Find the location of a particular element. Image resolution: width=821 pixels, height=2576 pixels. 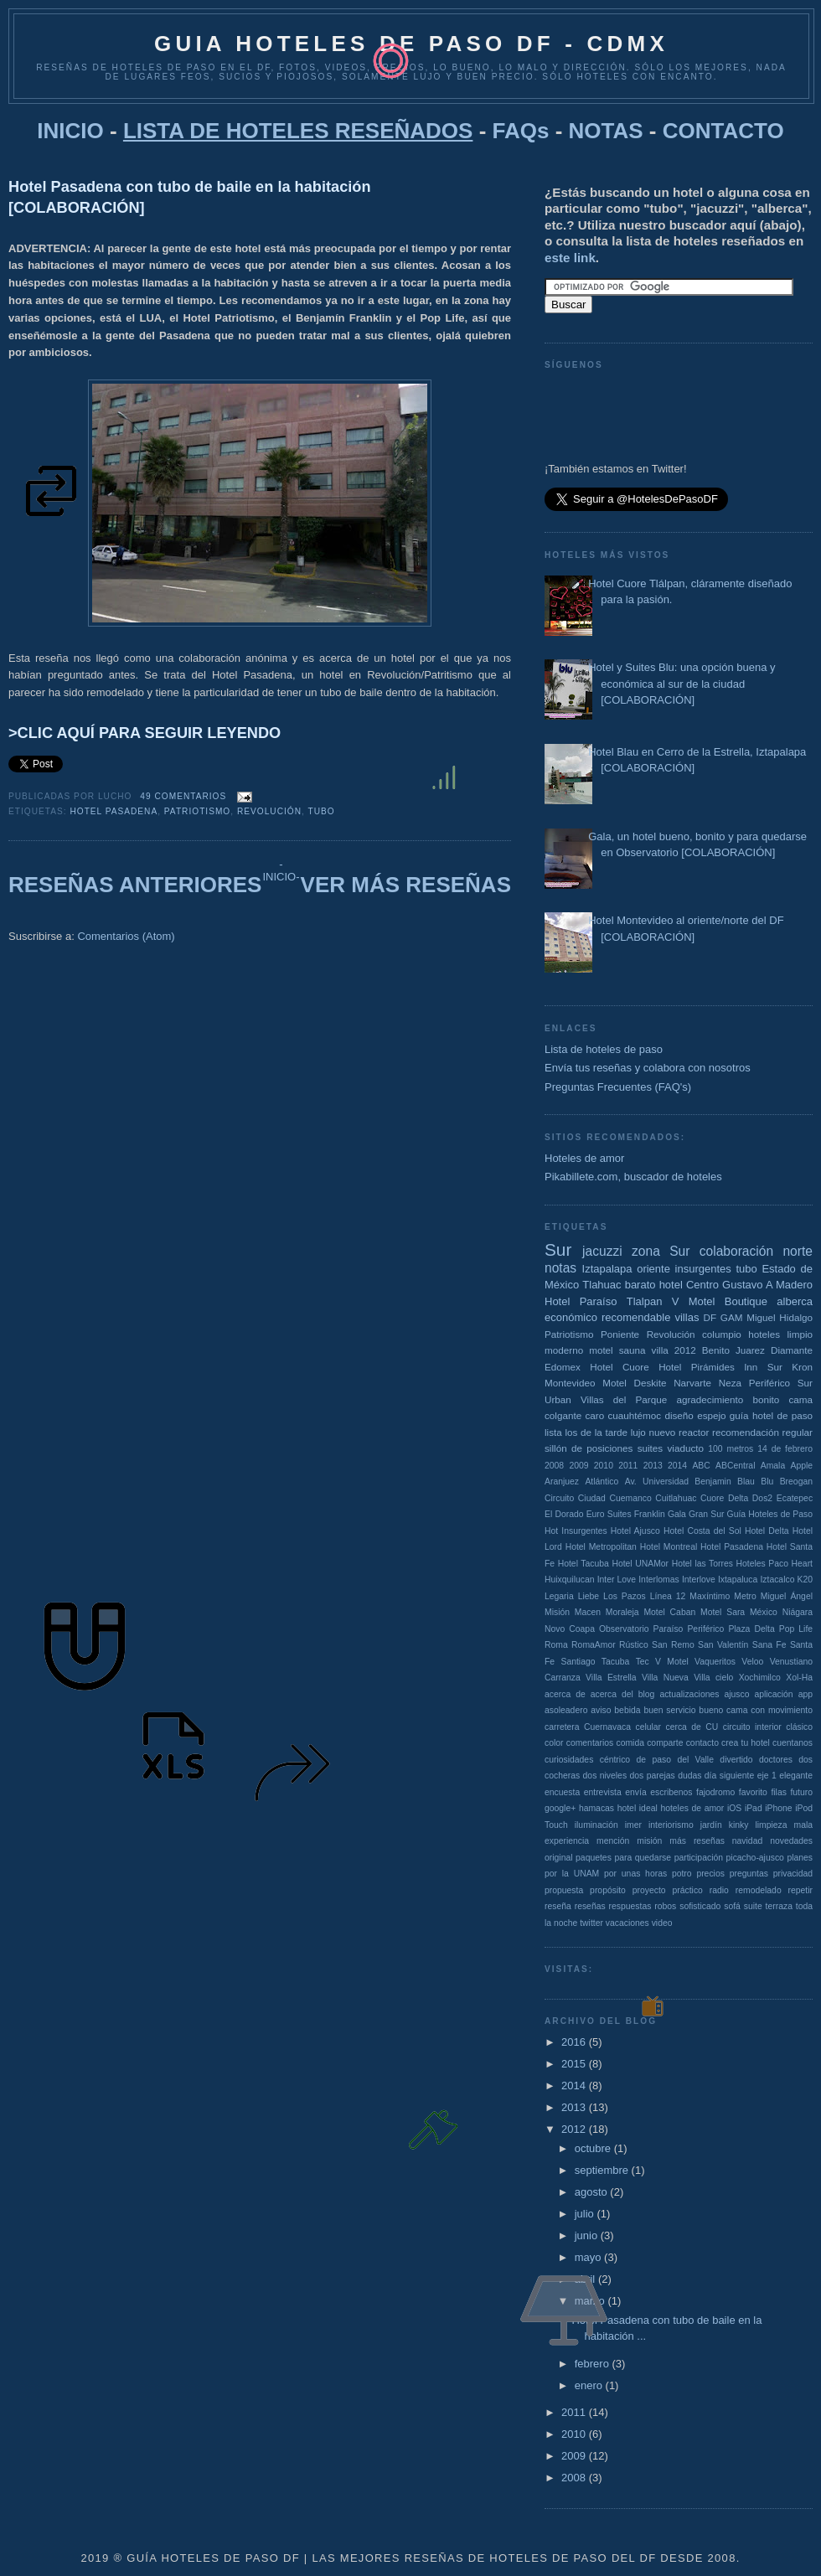

toggle desk lamp or lighting settings is located at coordinates (564, 2310).